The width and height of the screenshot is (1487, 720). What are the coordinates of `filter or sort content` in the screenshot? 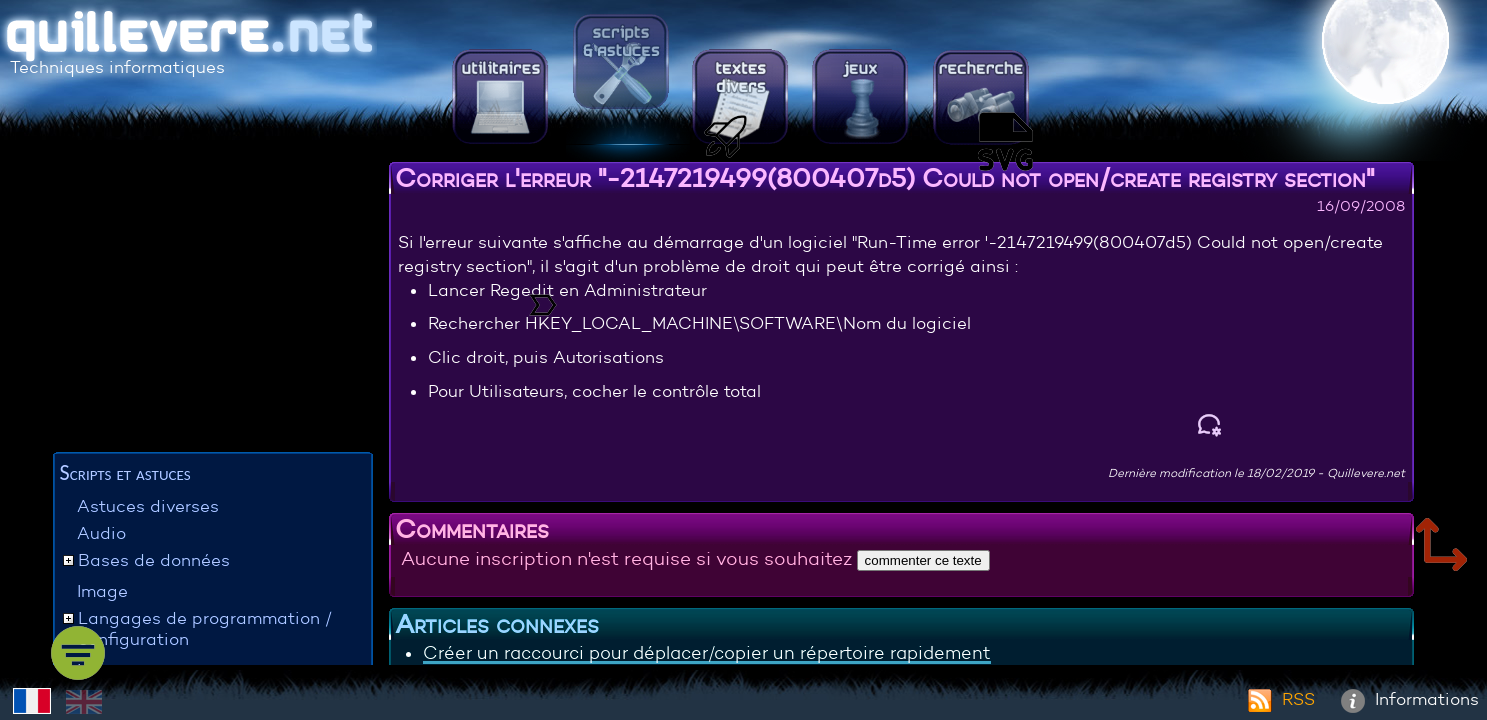 It's located at (78, 653).